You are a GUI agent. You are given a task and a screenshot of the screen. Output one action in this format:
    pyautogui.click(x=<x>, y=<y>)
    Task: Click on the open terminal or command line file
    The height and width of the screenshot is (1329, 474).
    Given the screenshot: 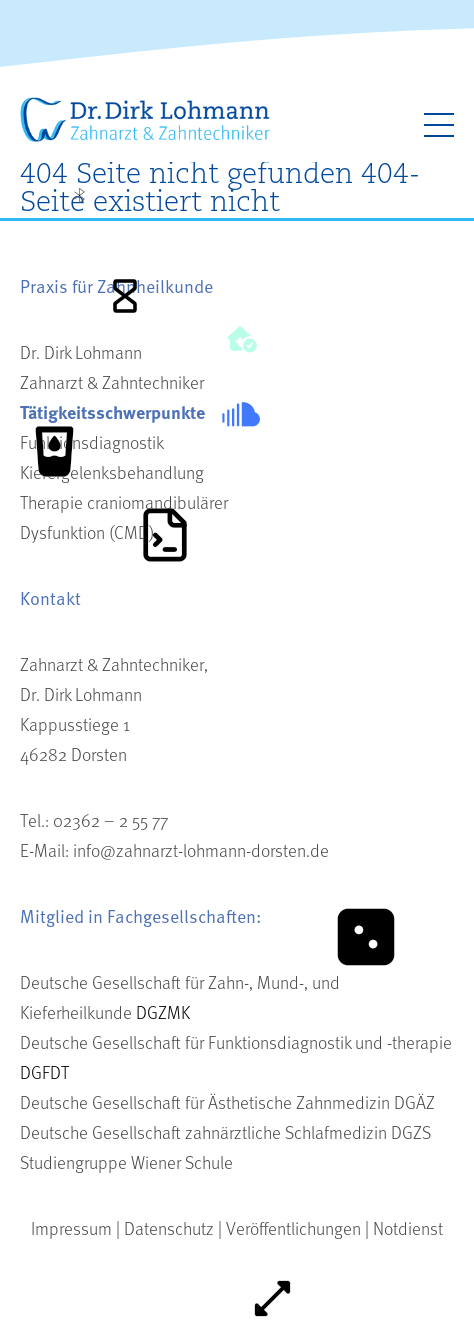 What is the action you would take?
    pyautogui.click(x=165, y=535)
    